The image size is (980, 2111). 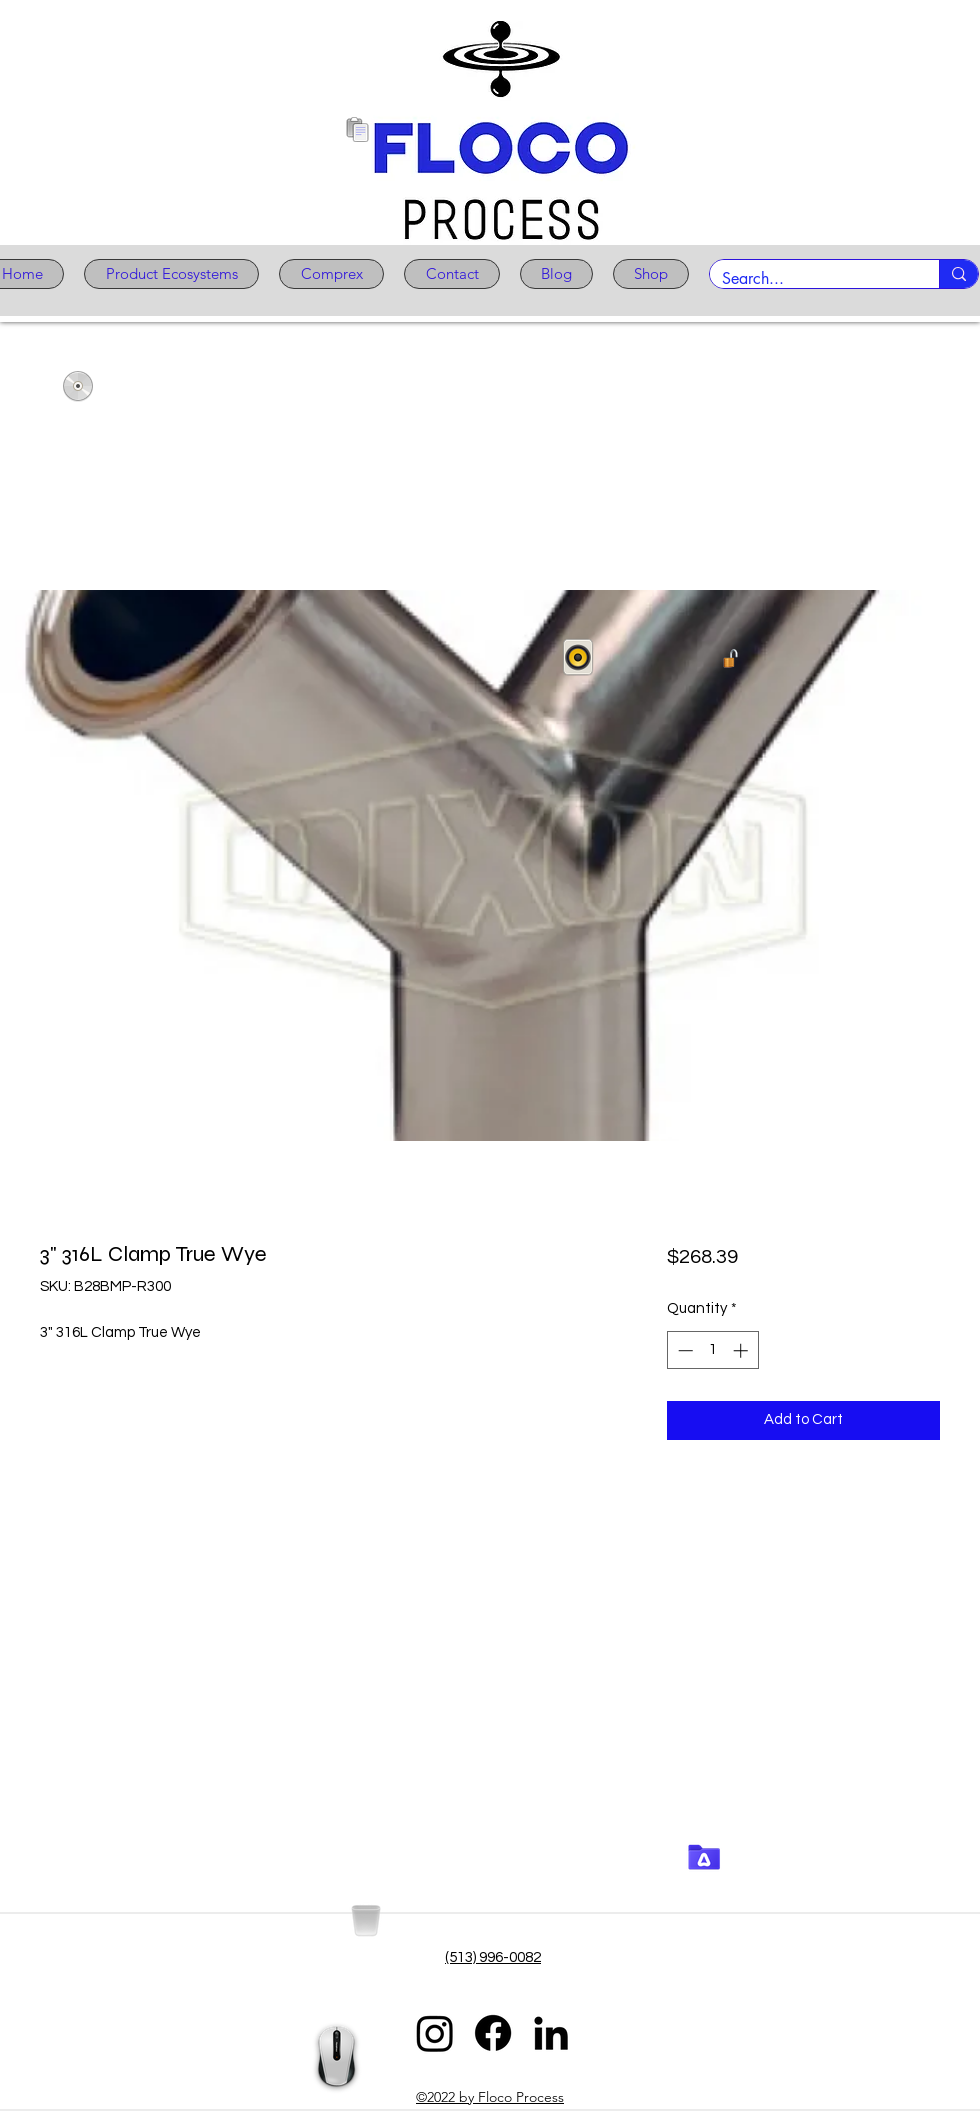 What do you see at coordinates (704, 1858) in the screenshot?
I see `open adonis project folder` at bounding box center [704, 1858].